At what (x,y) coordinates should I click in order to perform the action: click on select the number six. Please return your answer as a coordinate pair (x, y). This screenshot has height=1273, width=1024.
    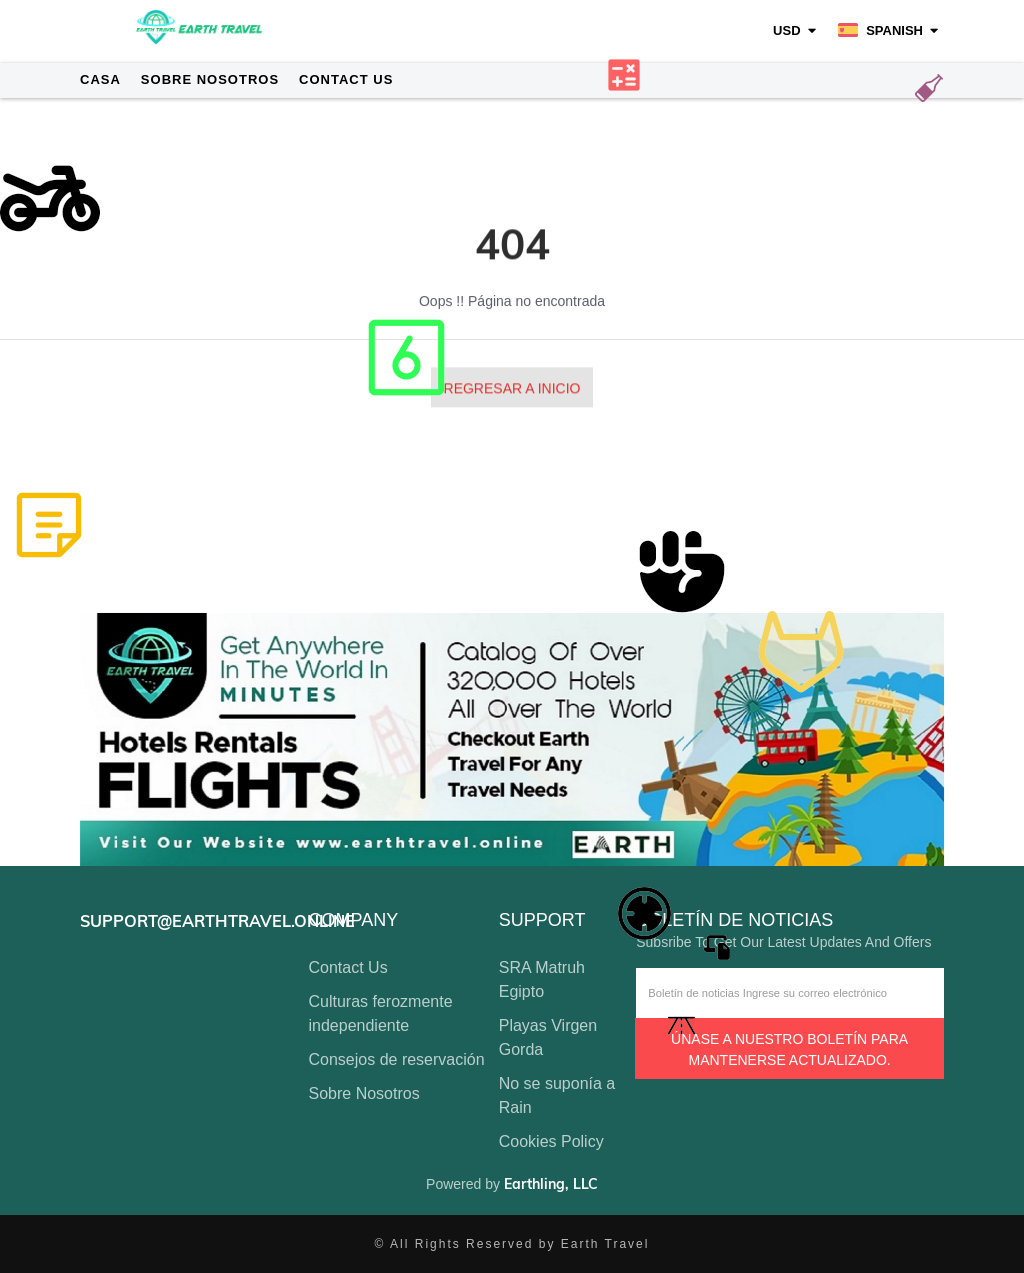
    Looking at the image, I should click on (406, 357).